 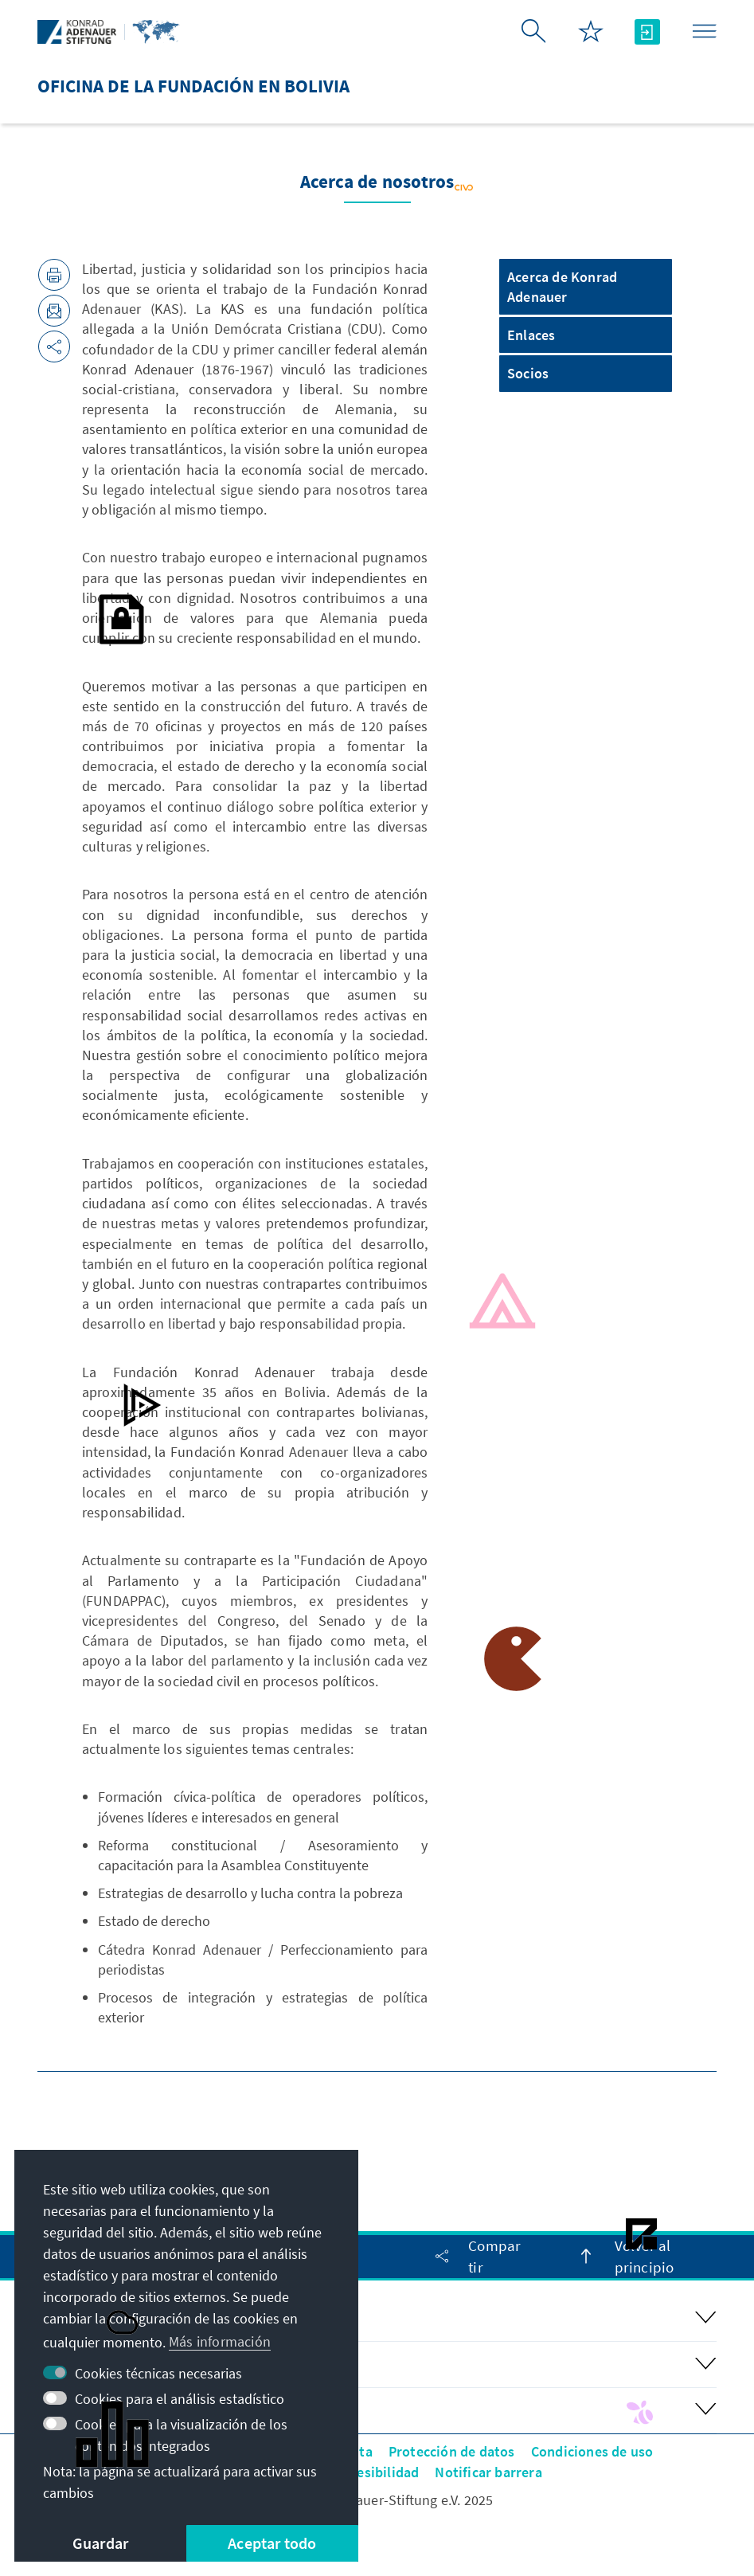 What do you see at coordinates (502, 1302) in the screenshot?
I see `view camping or outdoor locations` at bounding box center [502, 1302].